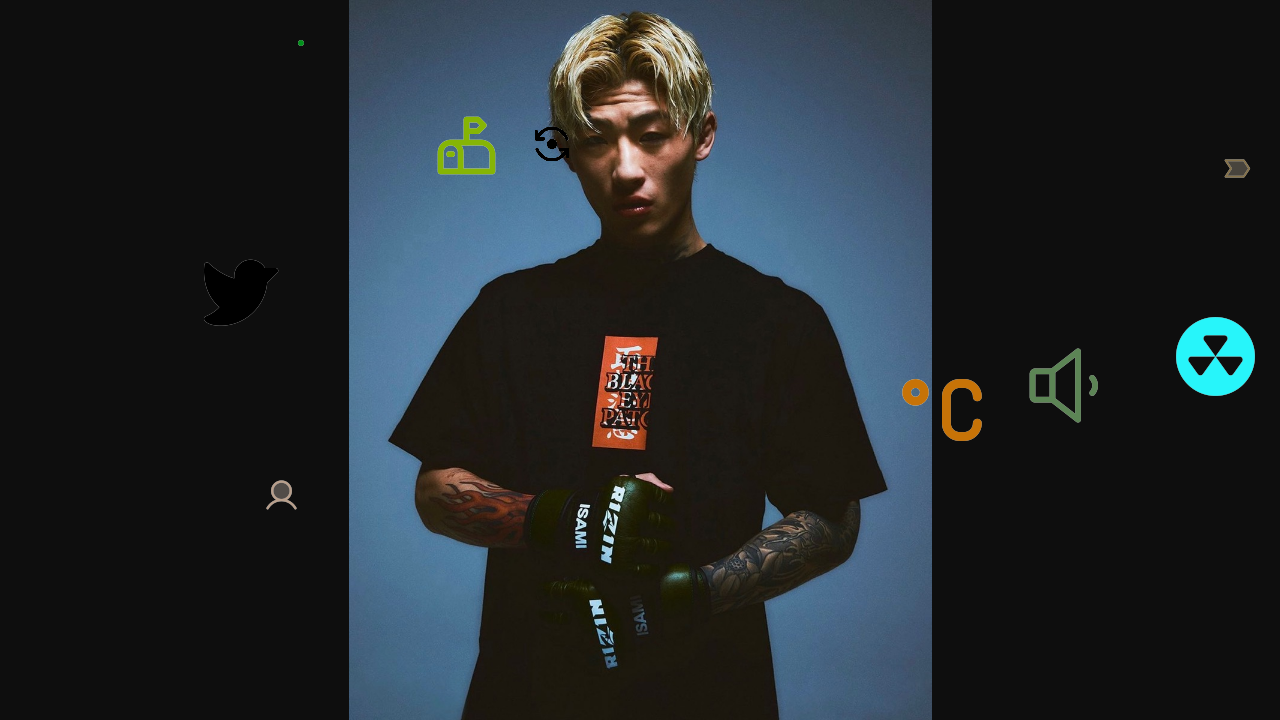  I want to click on switch between front and rear camera, so click(552, 144).